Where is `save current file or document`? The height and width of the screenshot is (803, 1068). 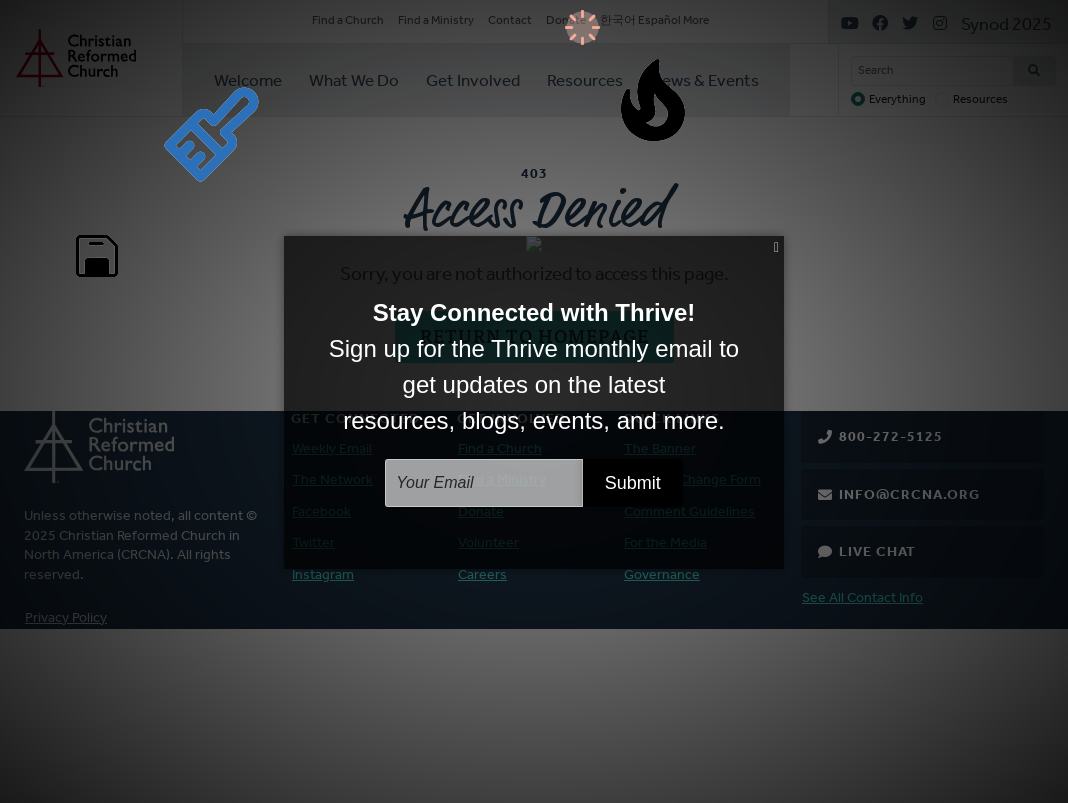 save current file or document is located at coordinates (97, 256).